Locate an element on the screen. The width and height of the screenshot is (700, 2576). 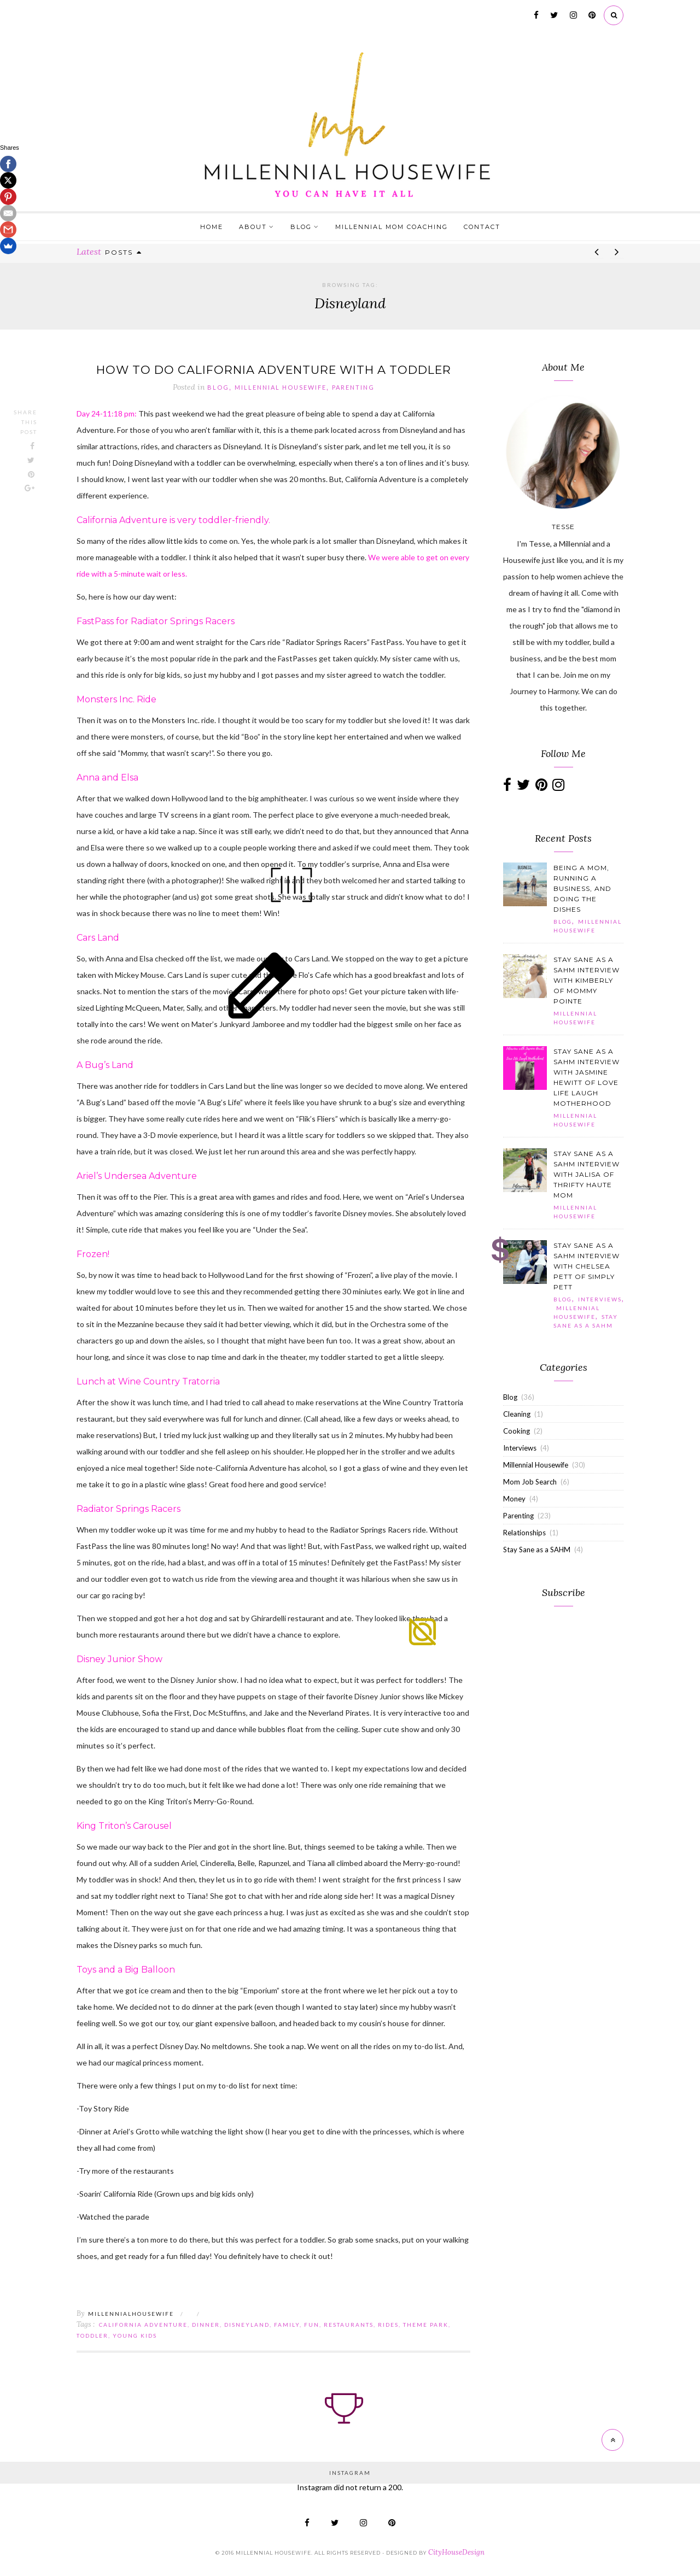
view prices in US dollars is located at coordinates (500, 1249).